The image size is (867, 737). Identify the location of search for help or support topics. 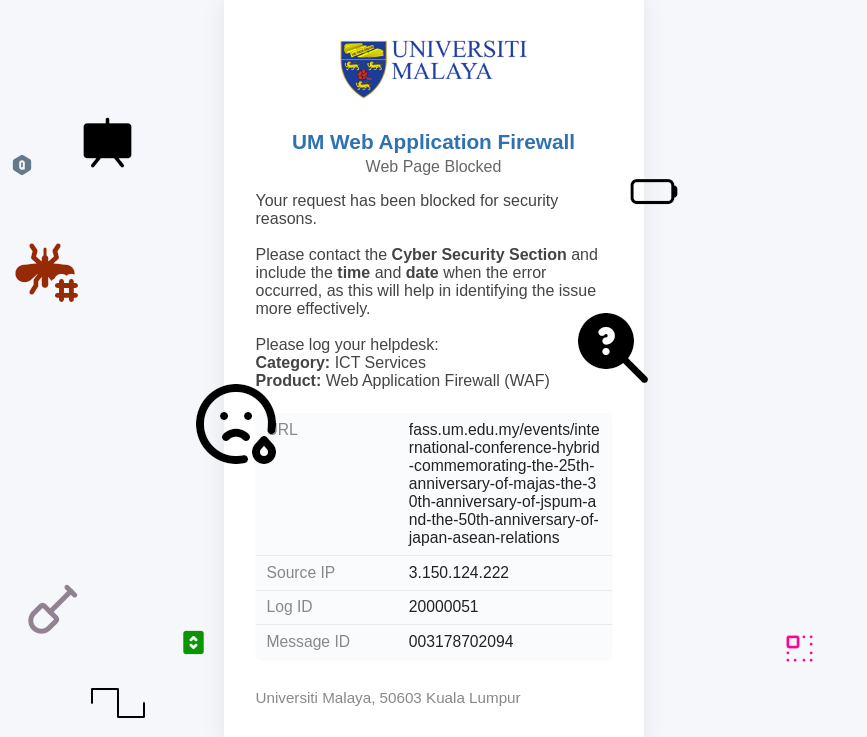
(613, 348).